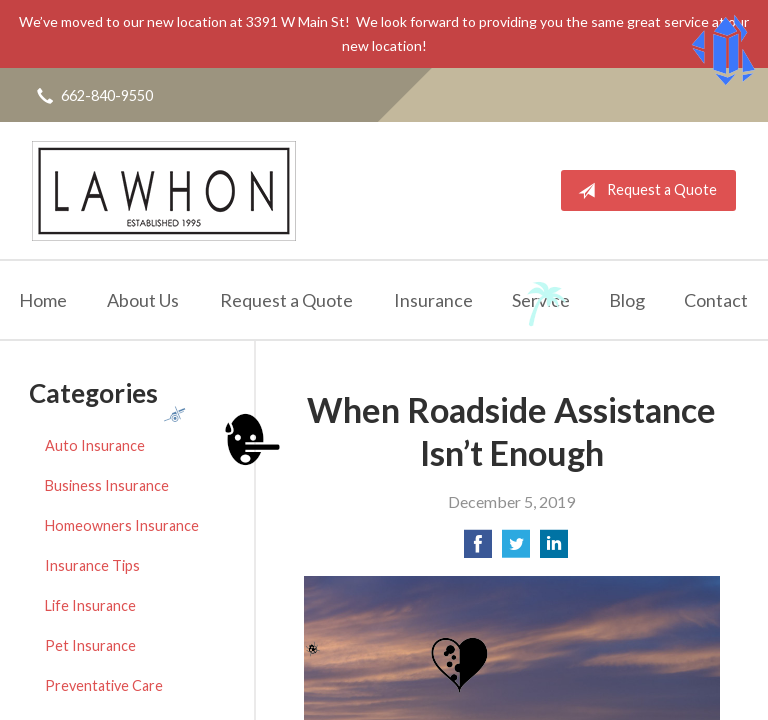 This screenshot has height=720, width=768. What do you see at coordinates (313, 649) in the screenshot?
I see `report a bug or software issue` at bounding box center [313, 649].